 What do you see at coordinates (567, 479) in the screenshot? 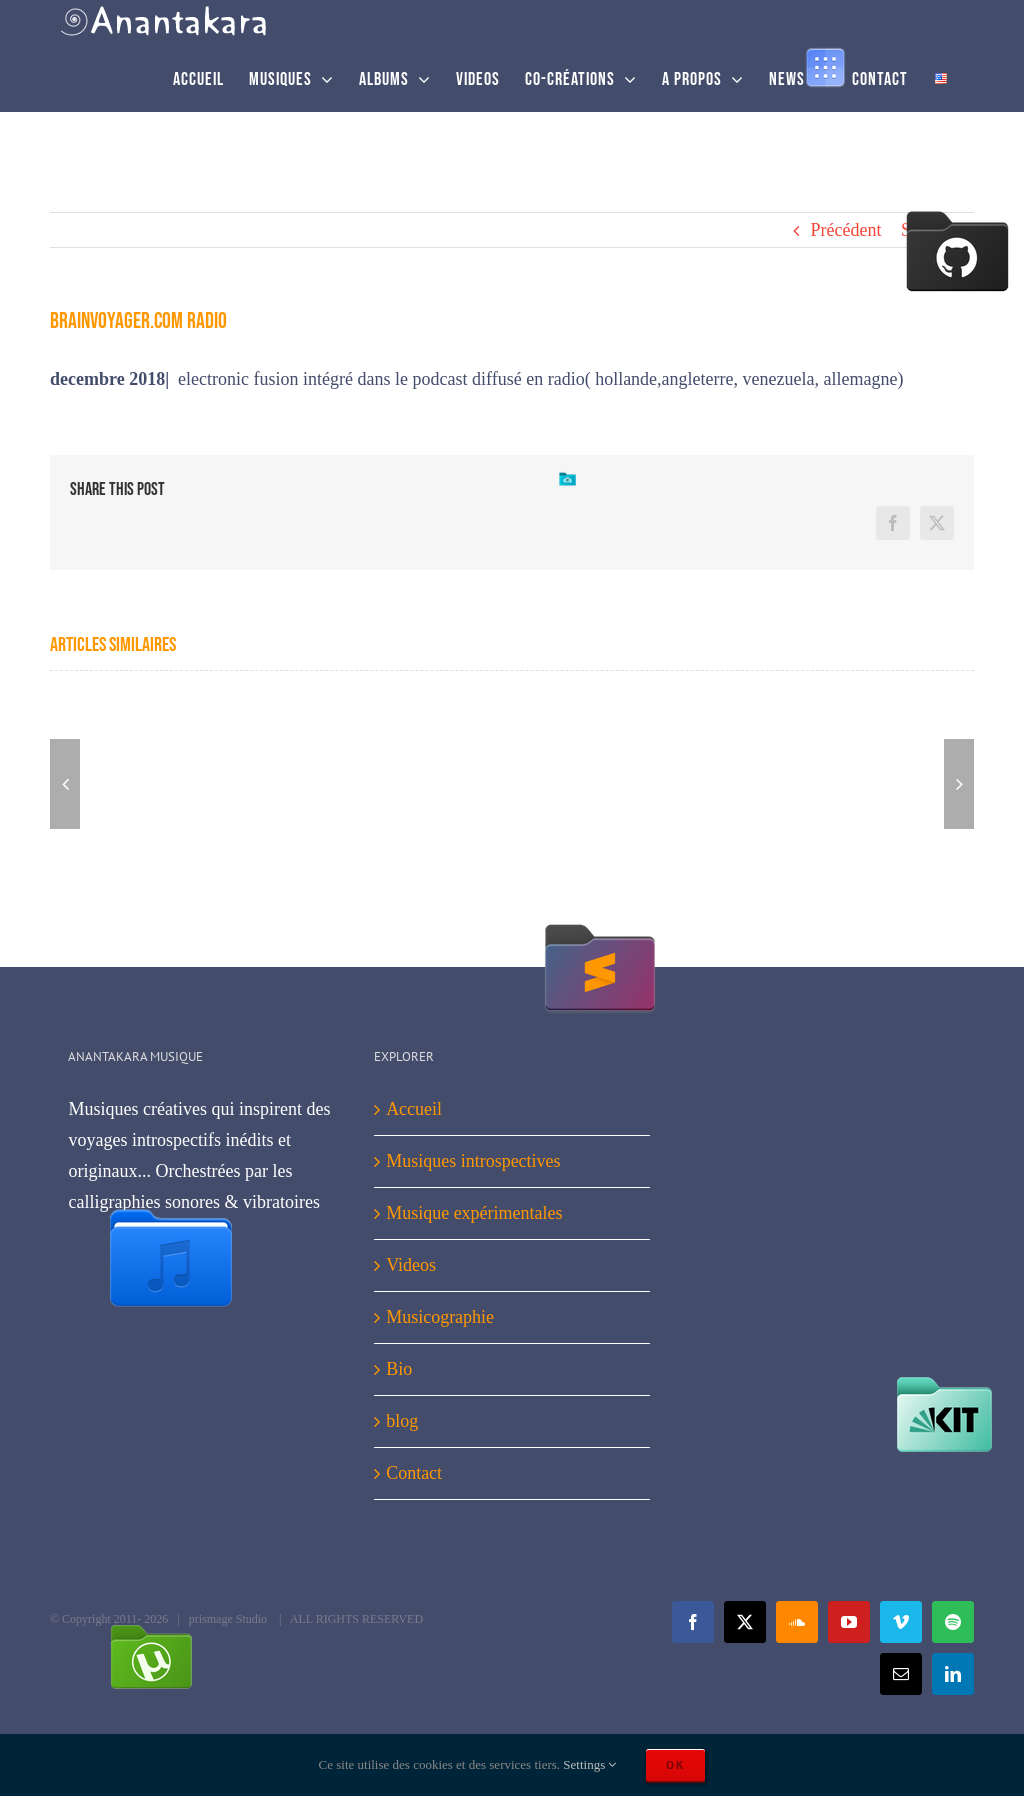
I see `open pCloud folder` at bounding box center [567, 479].